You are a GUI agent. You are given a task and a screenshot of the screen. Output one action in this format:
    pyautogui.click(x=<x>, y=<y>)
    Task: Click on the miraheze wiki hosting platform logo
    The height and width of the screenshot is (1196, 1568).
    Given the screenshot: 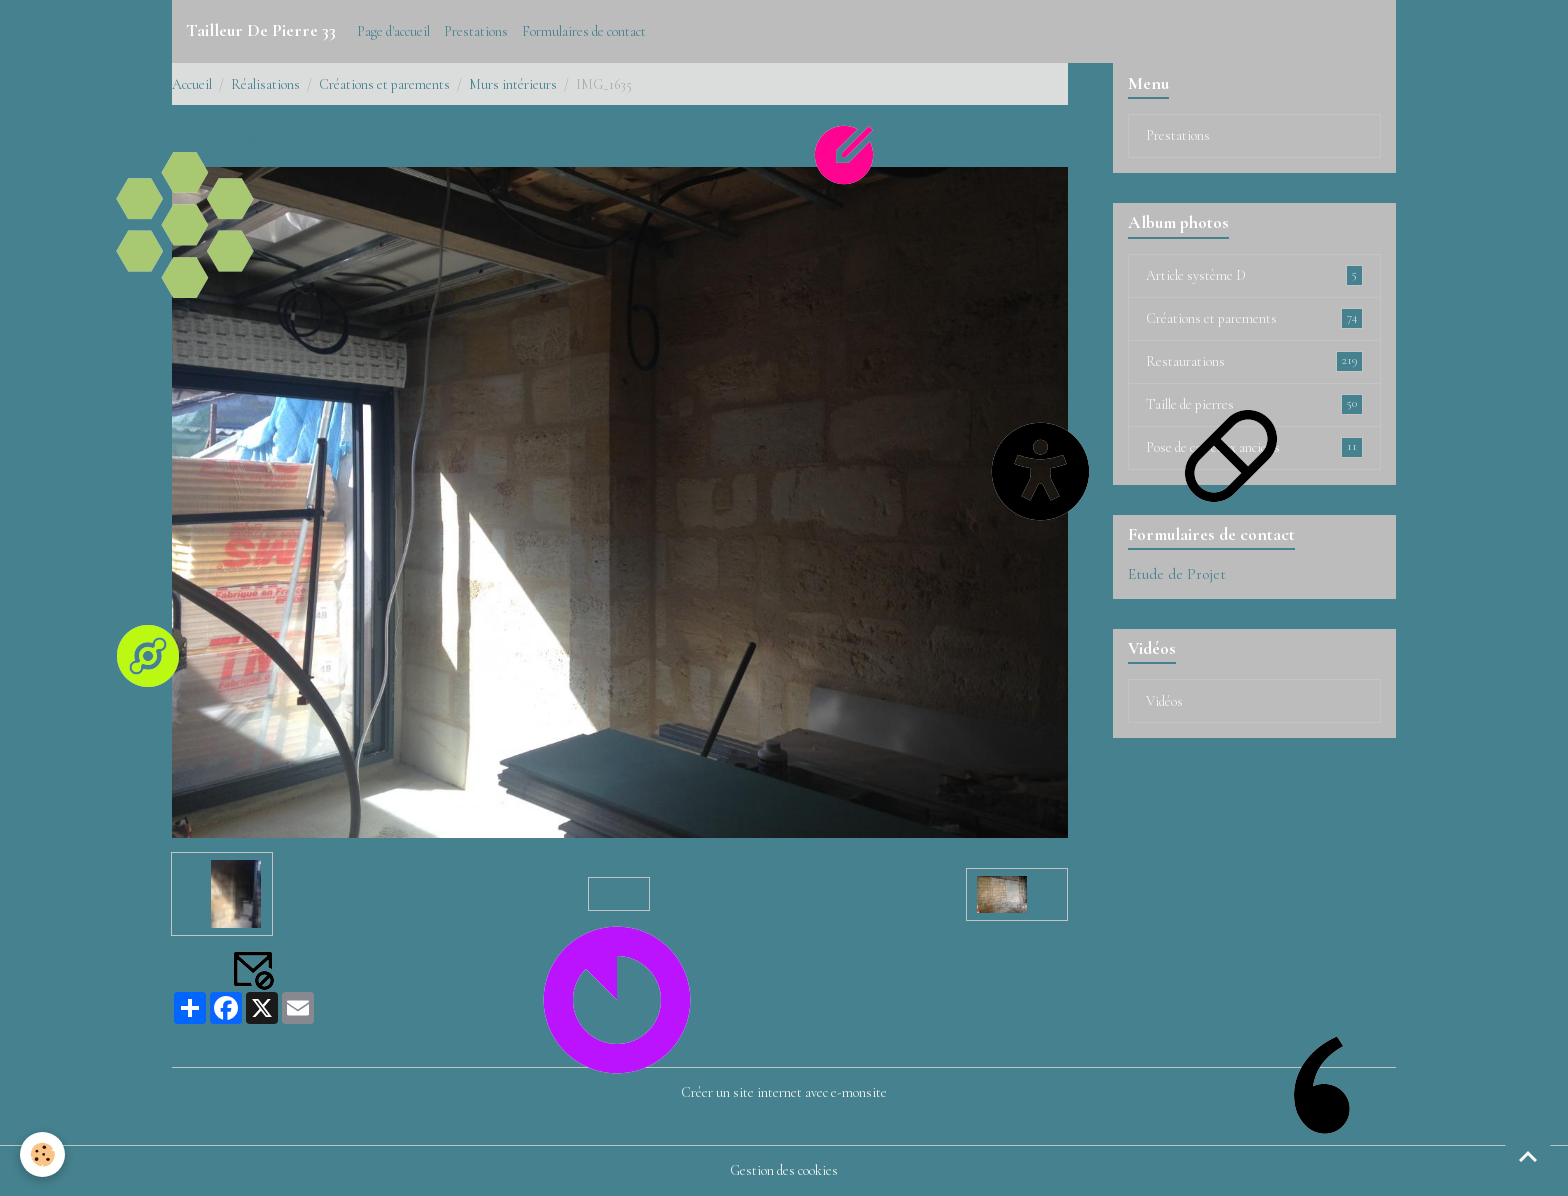 What is the action you would take?
    pyautogui.click(x=185, y=225)
    